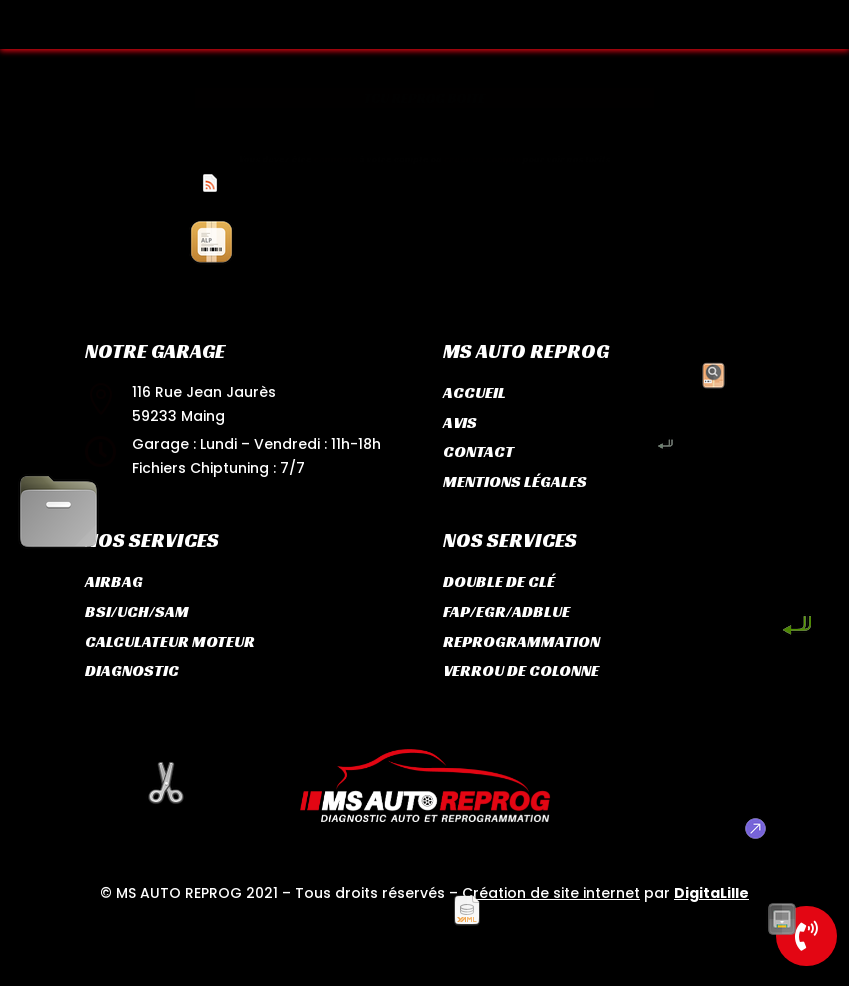  Describe the element at coordinates (211, 242) in the screenshot. I see `an alpm package file used by arch linux package manager` at that location.